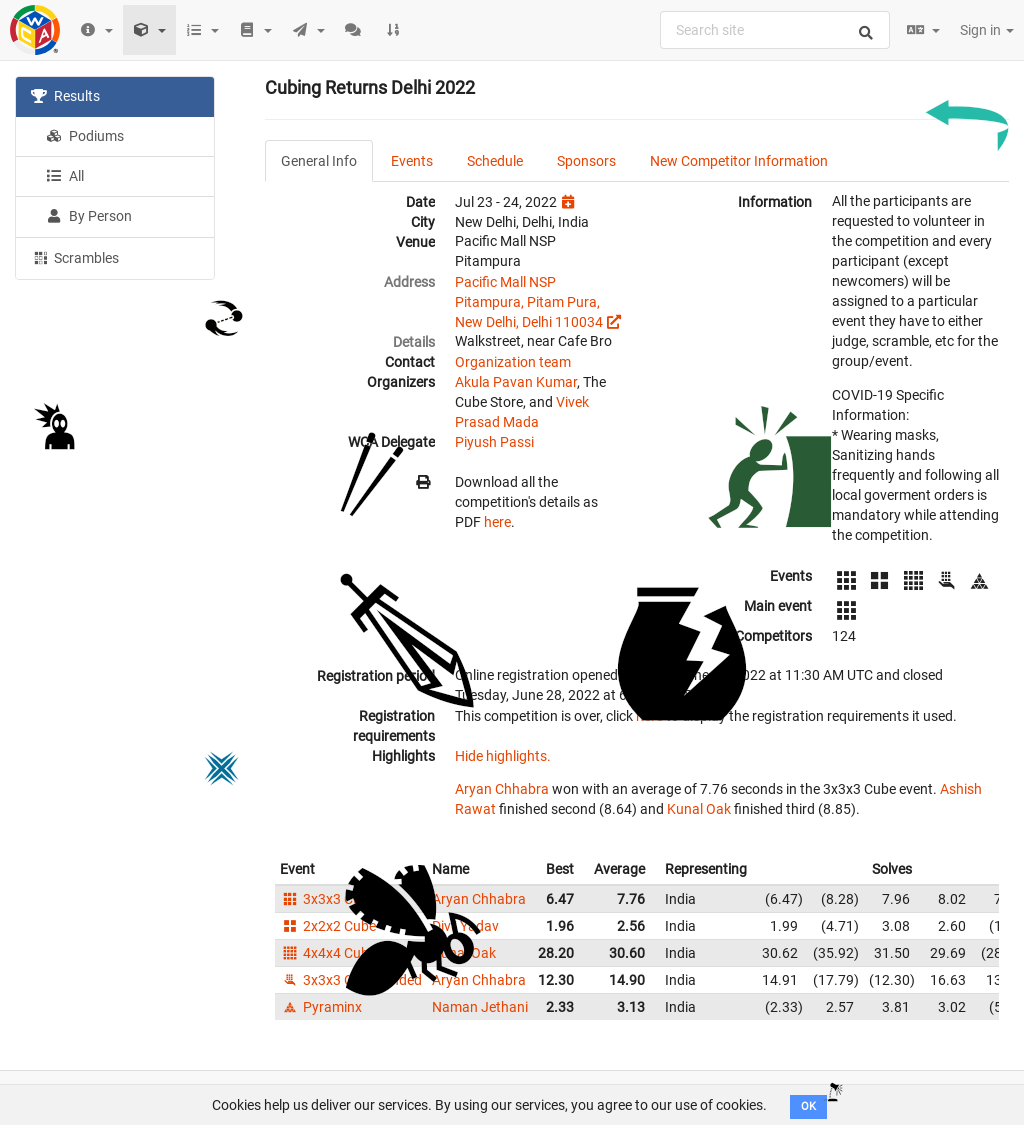 Image resolution: width=1024 pixels, height=1125 pixels. Describe the element at coordinates (372, 475) in the screenshot. I see `browse asian cuisine or restaurants` at that location.